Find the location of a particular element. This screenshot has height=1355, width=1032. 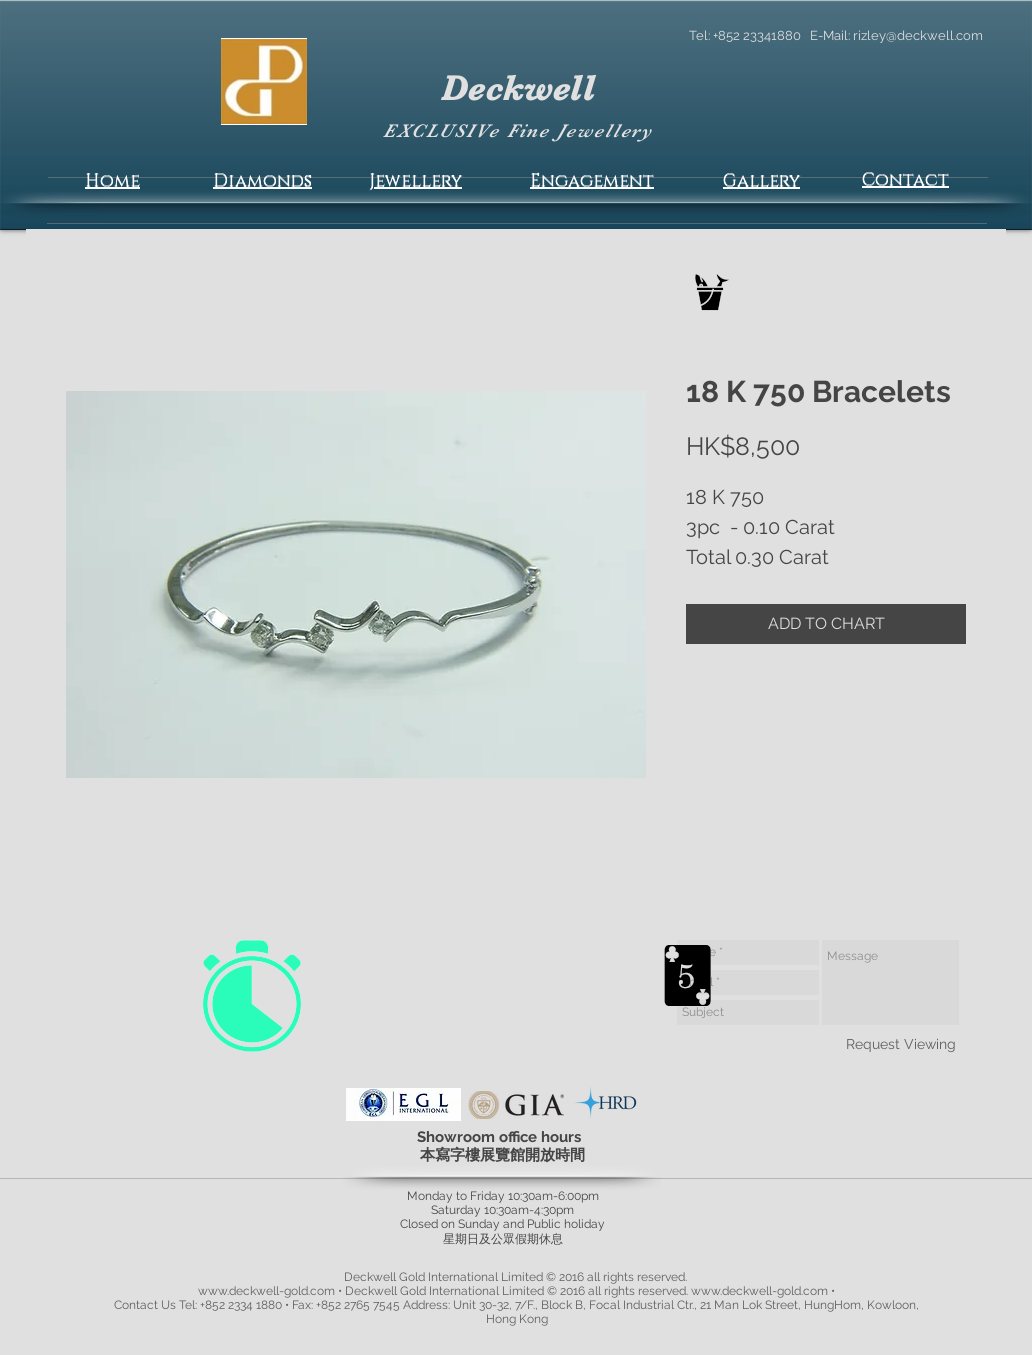

view your fishing inventory or catch is located at coordinates (710, 292).